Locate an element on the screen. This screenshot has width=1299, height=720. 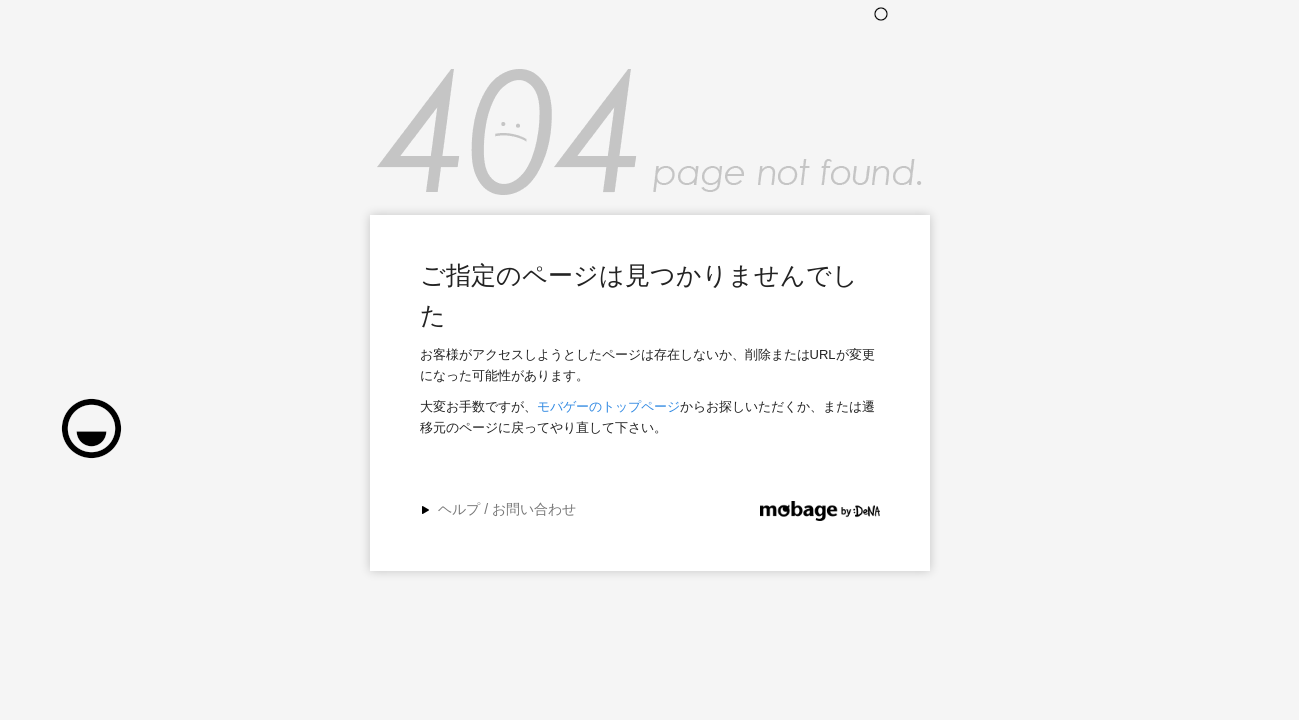
add an emoji or reaction to a message is located at coordinates (91, 428).